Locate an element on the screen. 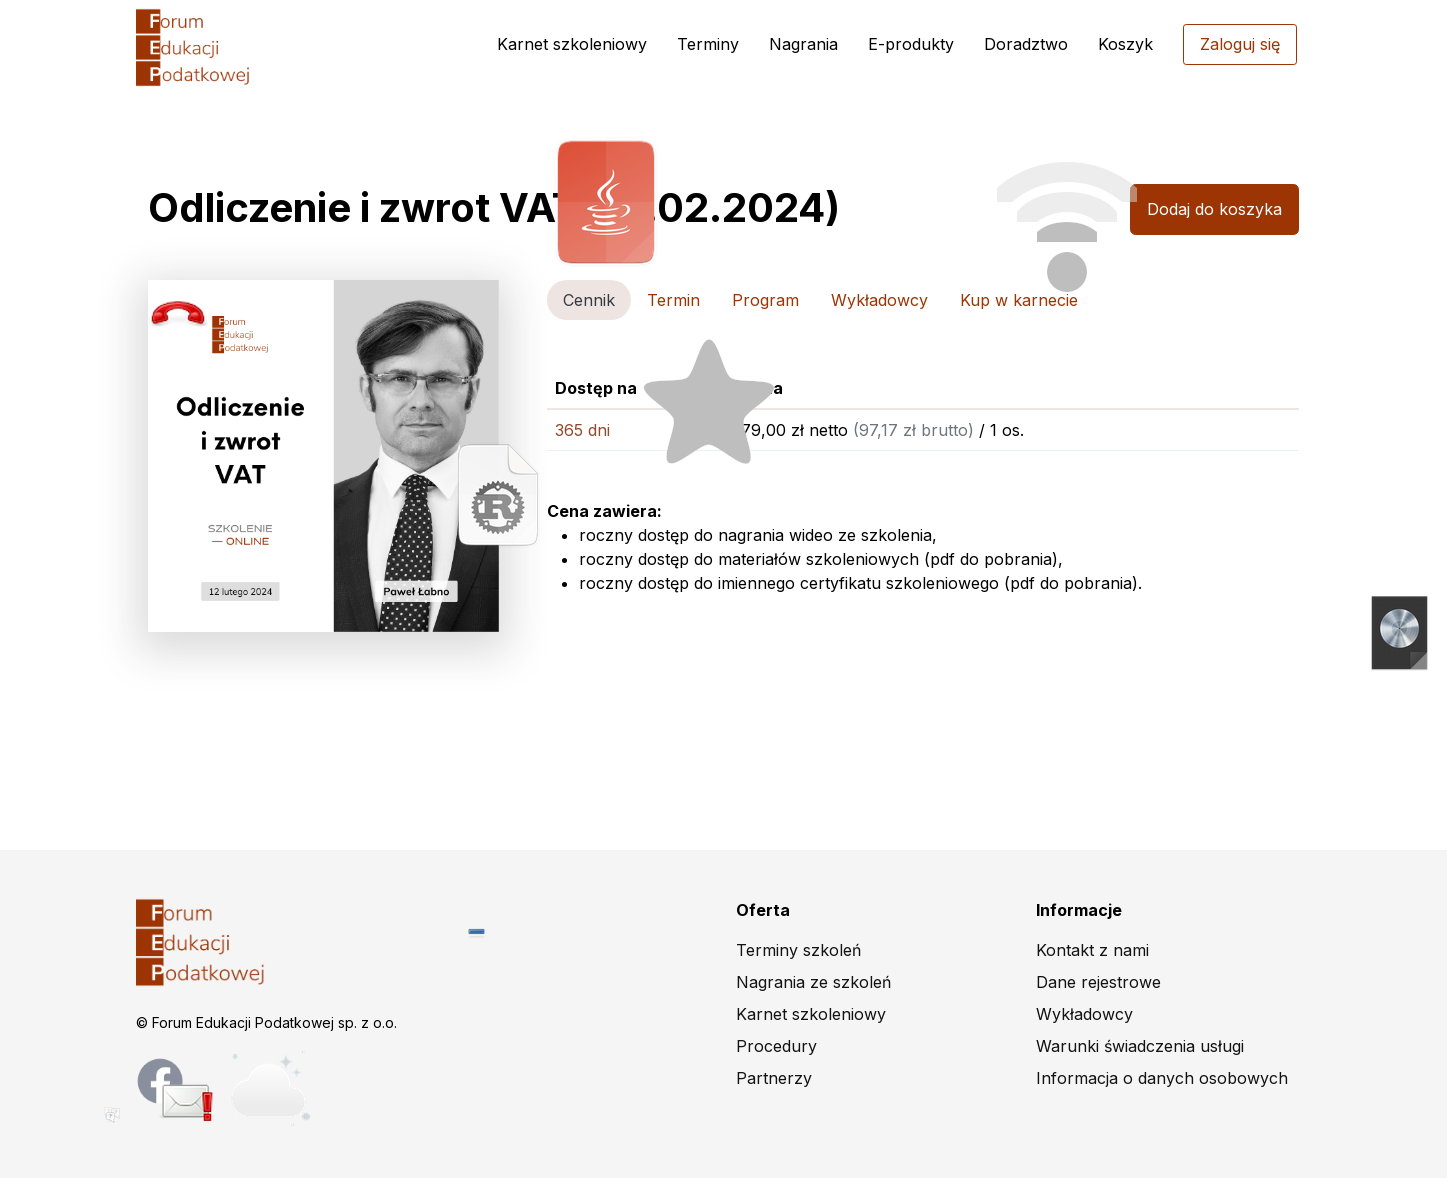 The image size is (1447, 1178). a rust programming language source file is located at coordinates (498, 495).